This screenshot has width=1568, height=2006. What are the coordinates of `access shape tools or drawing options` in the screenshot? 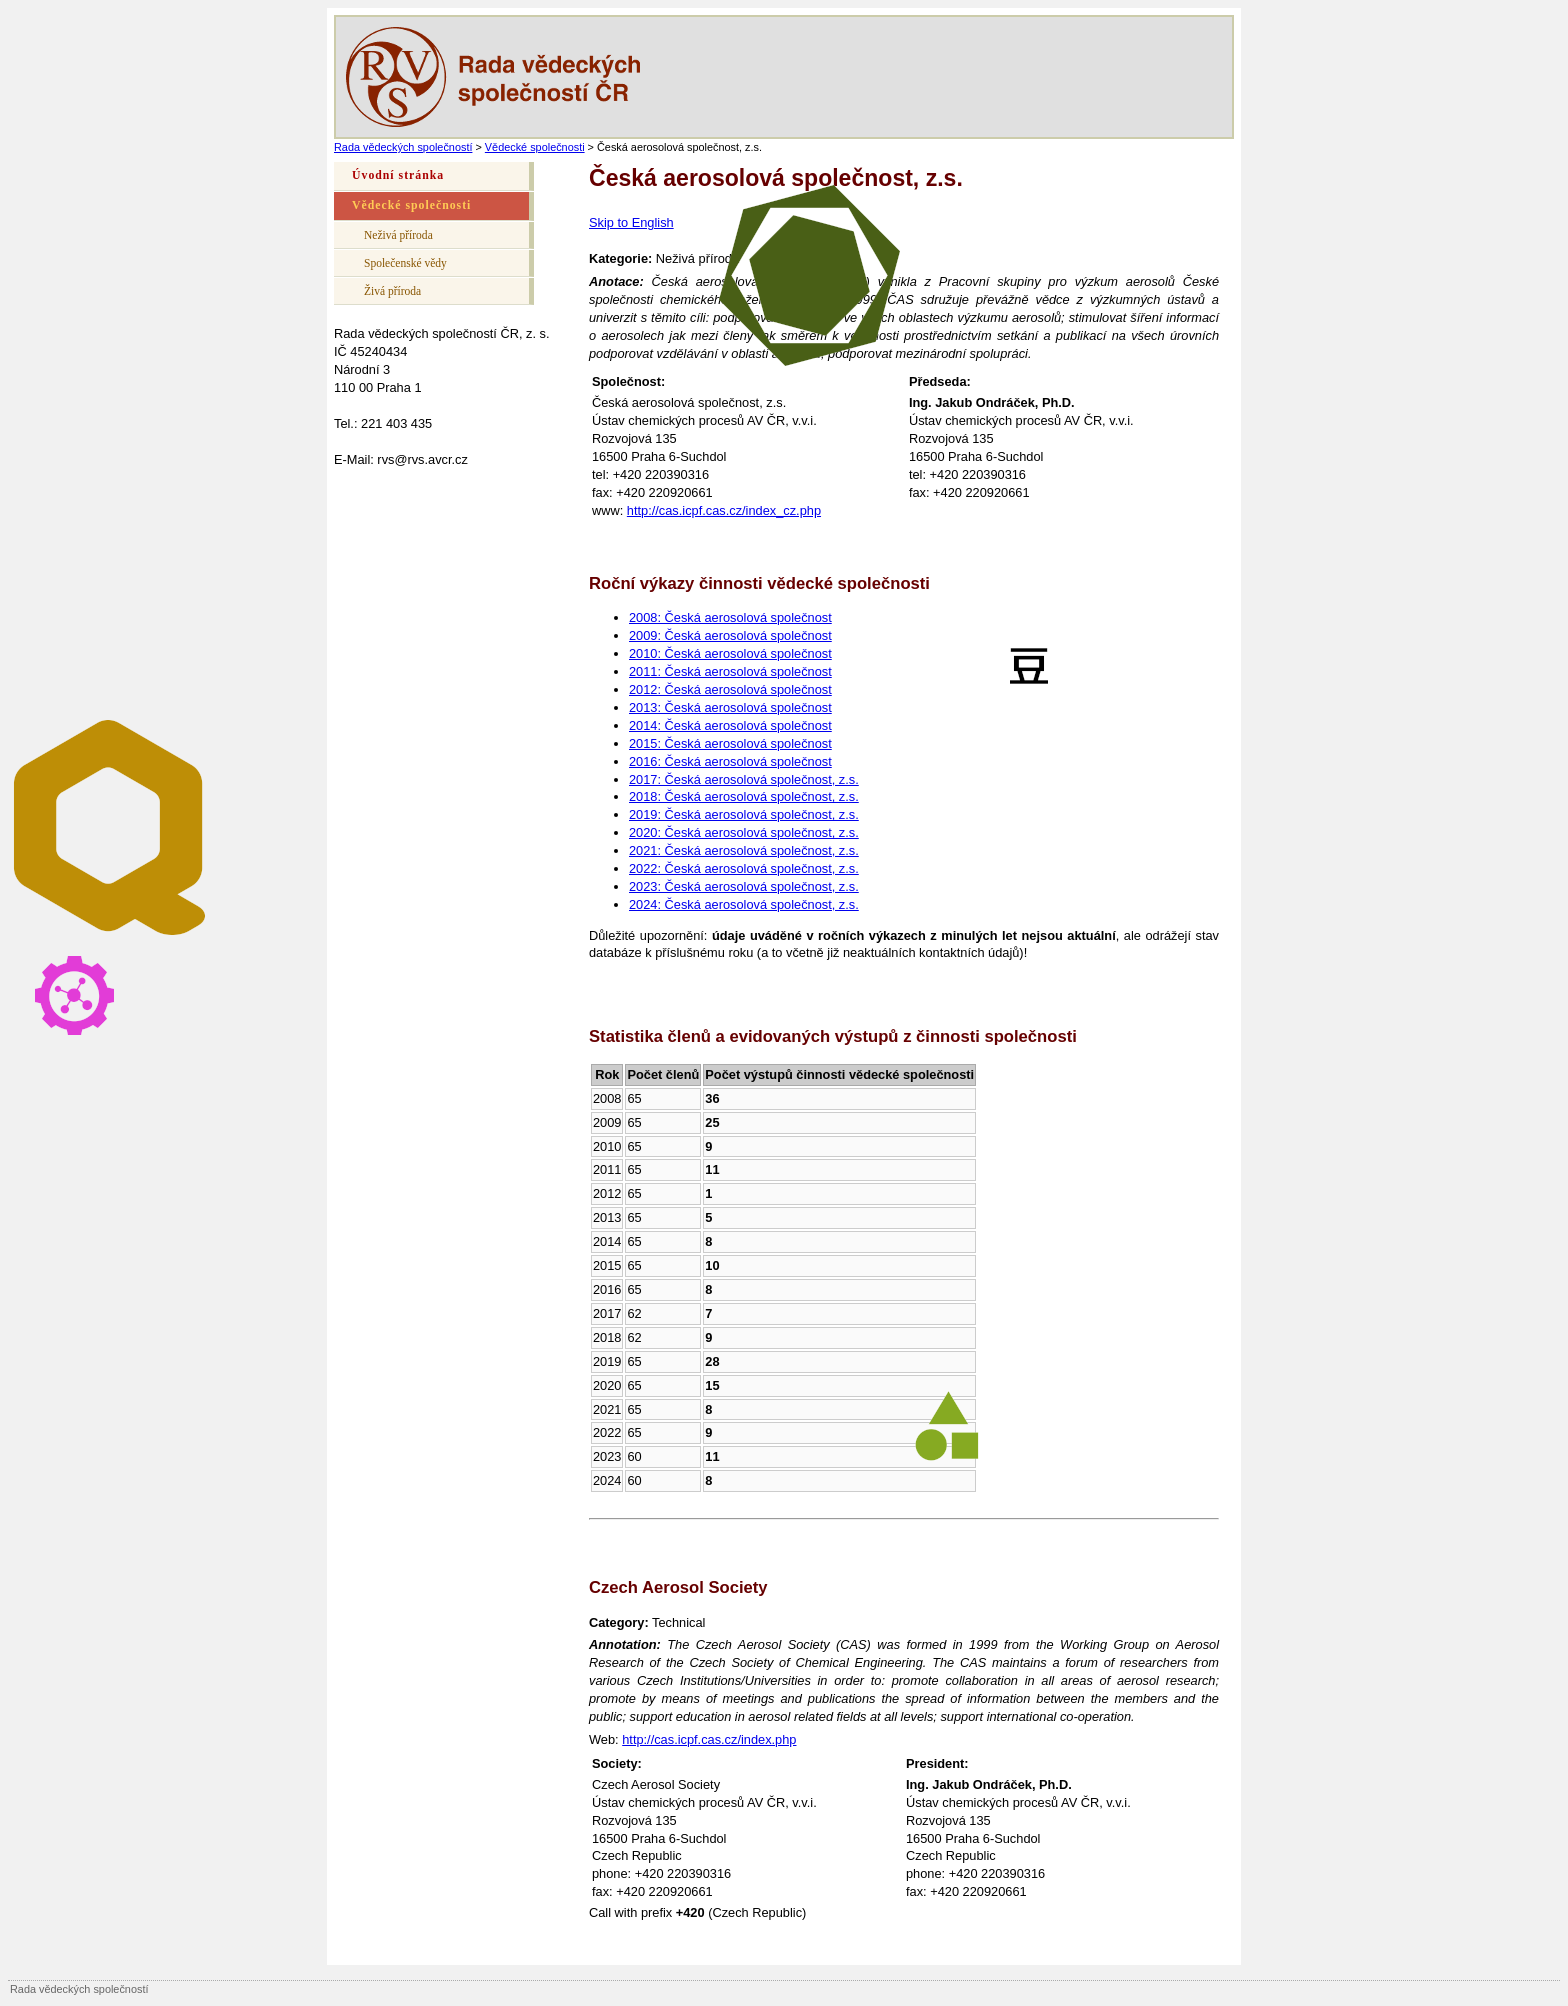 It's located at (948, 1427).